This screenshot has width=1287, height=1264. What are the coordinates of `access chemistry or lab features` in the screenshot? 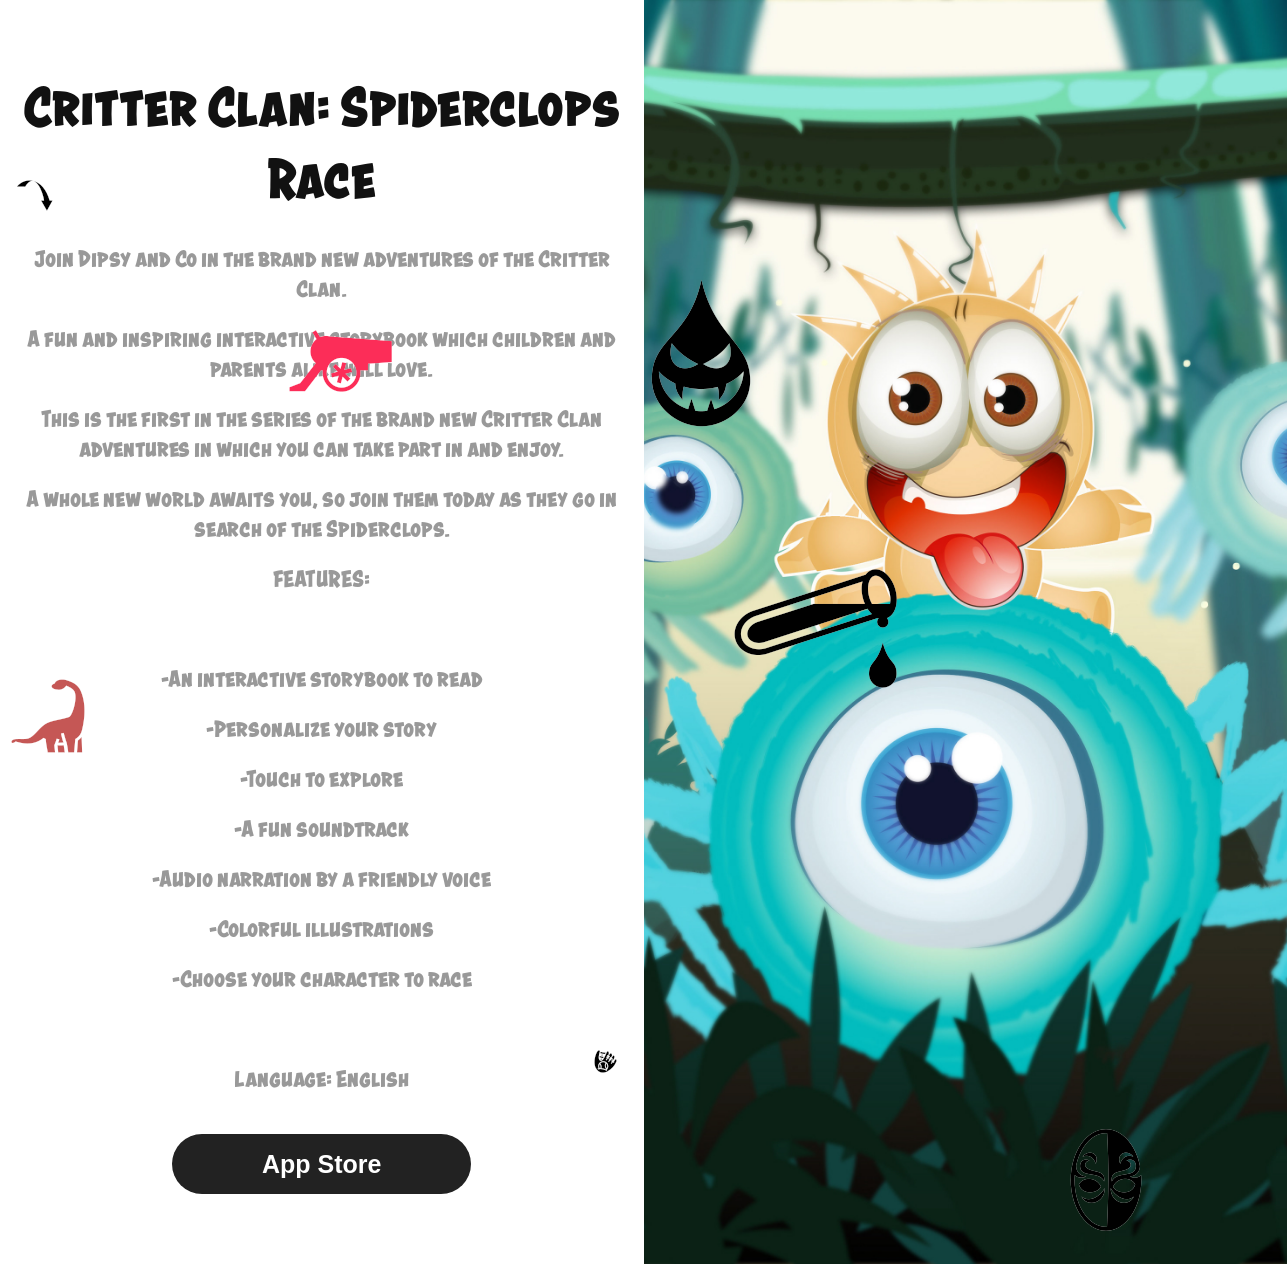 It's located at (815, 633).